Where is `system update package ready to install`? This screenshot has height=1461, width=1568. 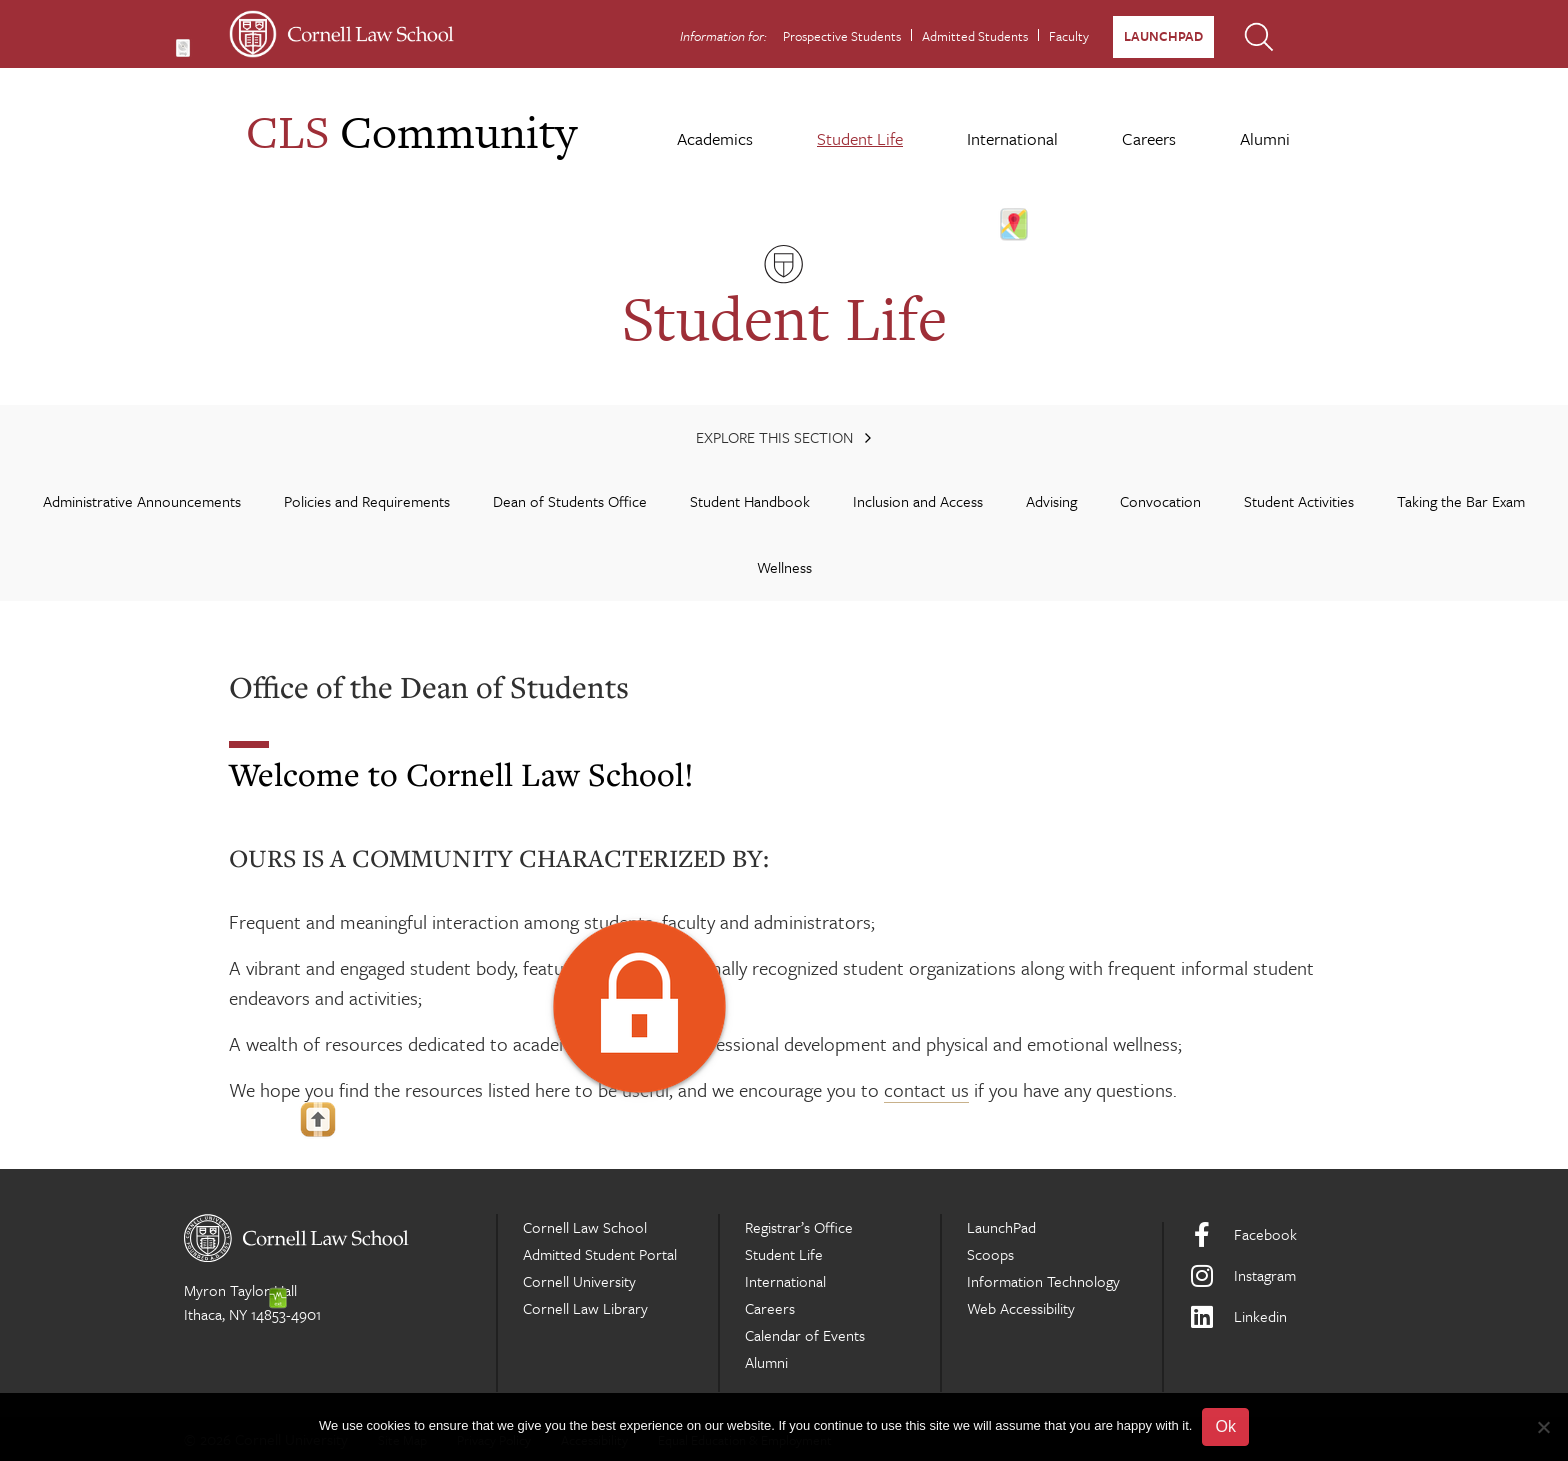
system update package ready to install is located at coordinates (318, 1120).